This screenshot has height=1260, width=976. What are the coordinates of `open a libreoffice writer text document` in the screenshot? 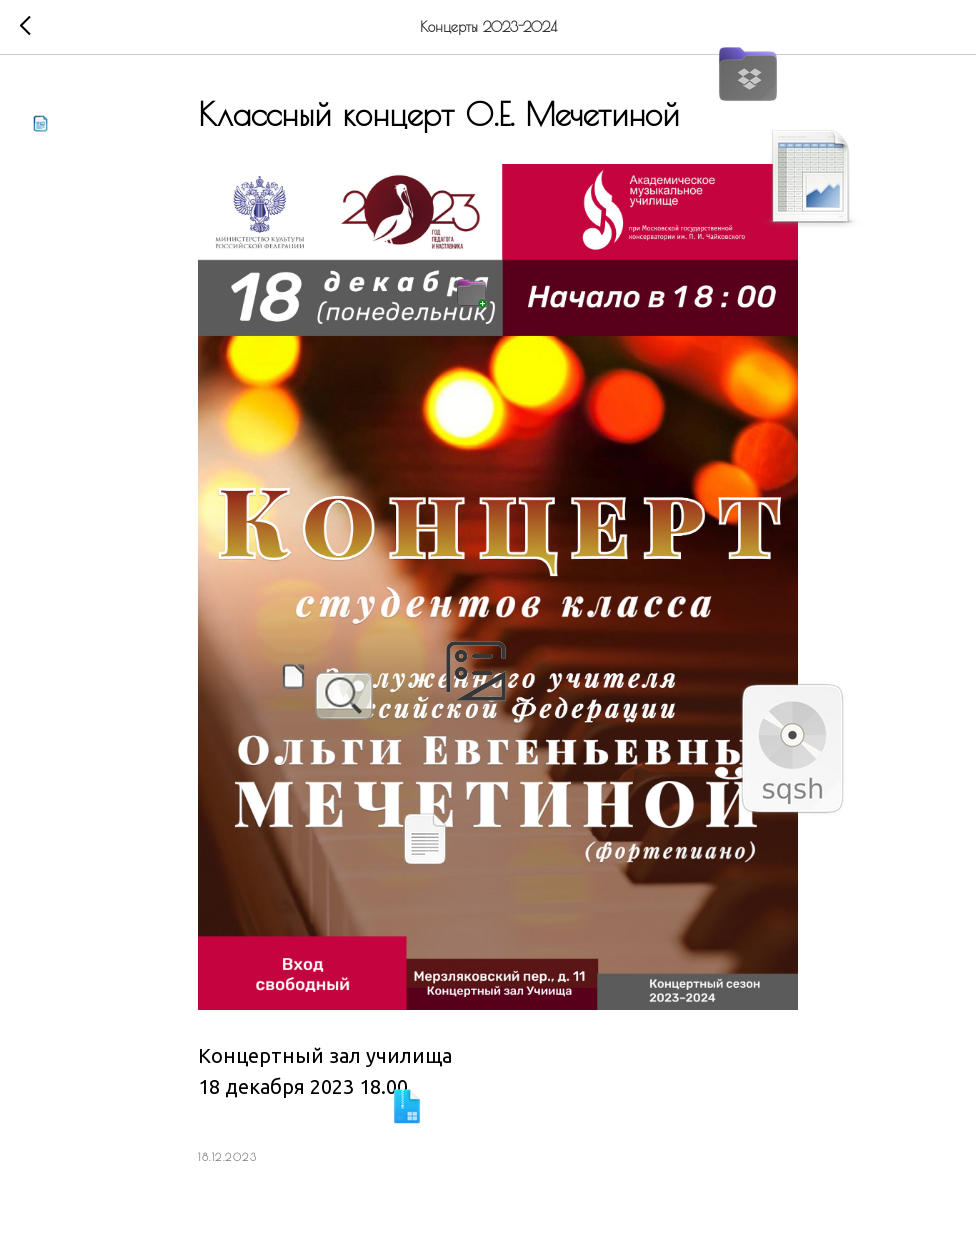 It's located at (40, 123).